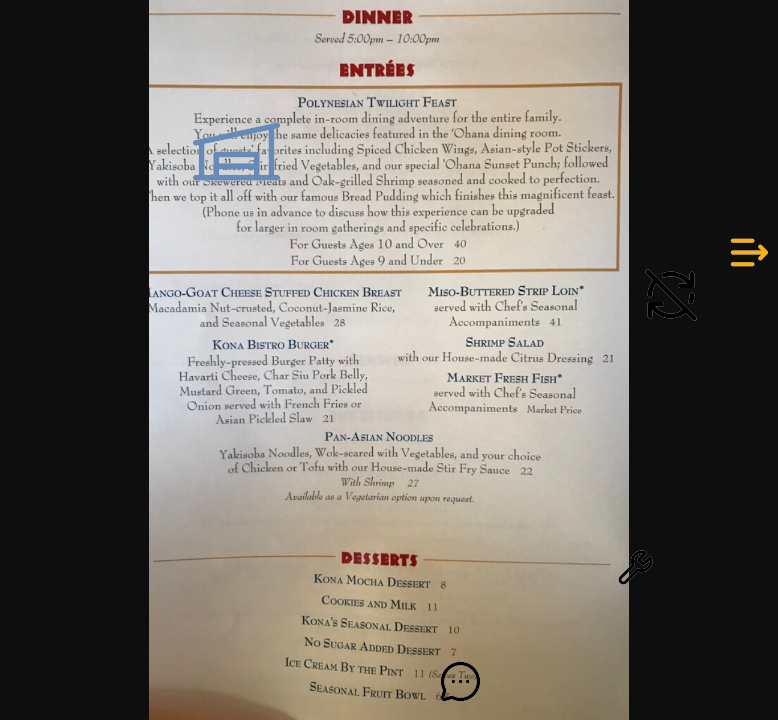  I want to click on open chat or messaging, so click(460, 681).